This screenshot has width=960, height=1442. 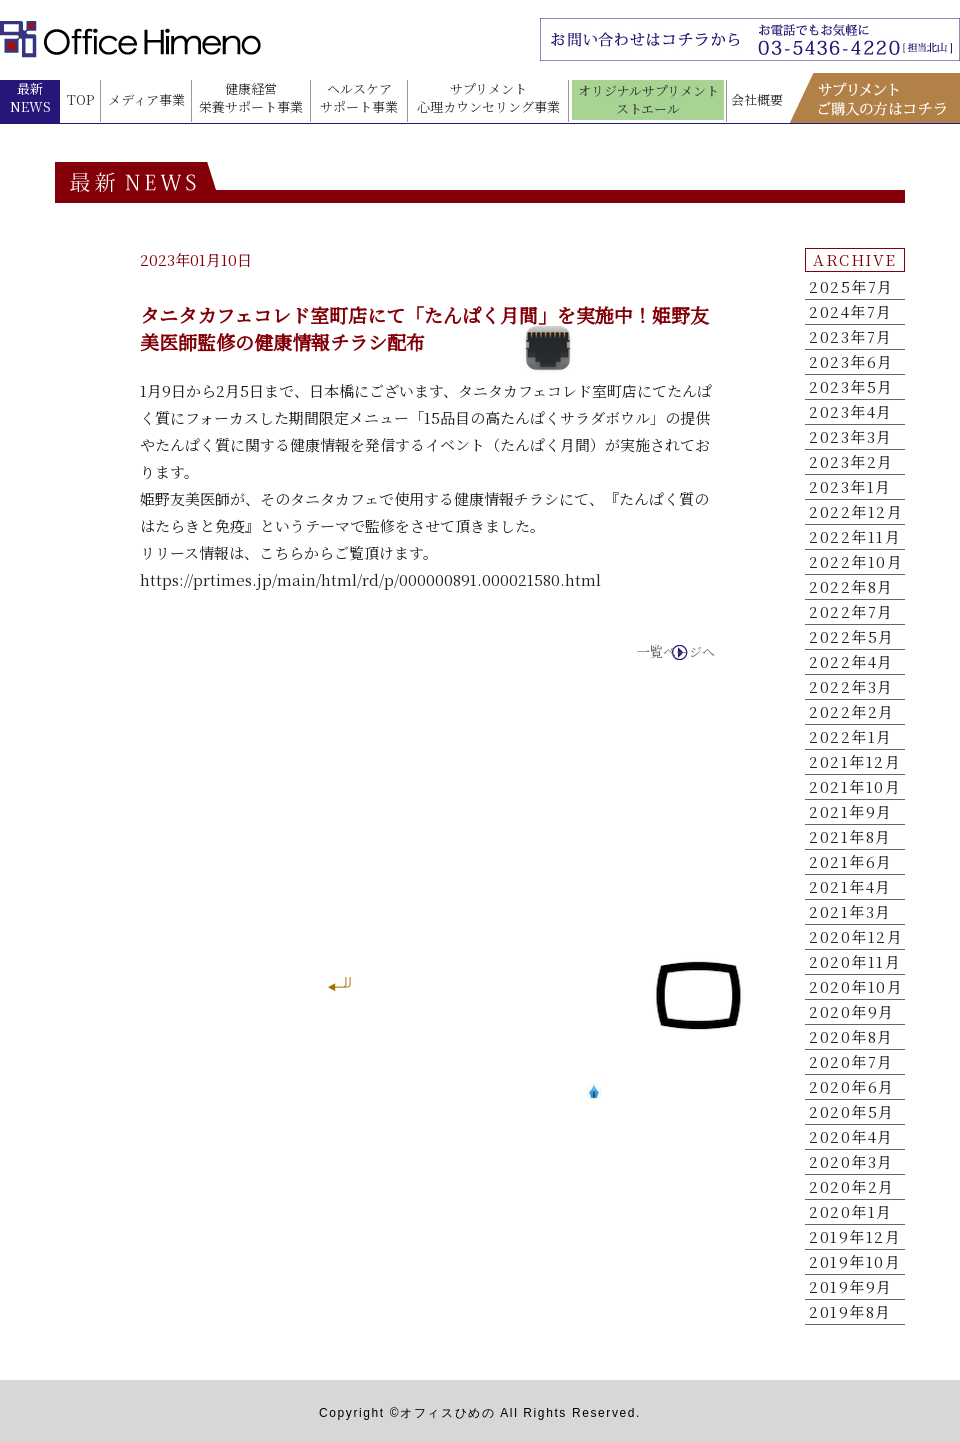 I want to click on open scrivano writing app, so click(x=594, y=1091).